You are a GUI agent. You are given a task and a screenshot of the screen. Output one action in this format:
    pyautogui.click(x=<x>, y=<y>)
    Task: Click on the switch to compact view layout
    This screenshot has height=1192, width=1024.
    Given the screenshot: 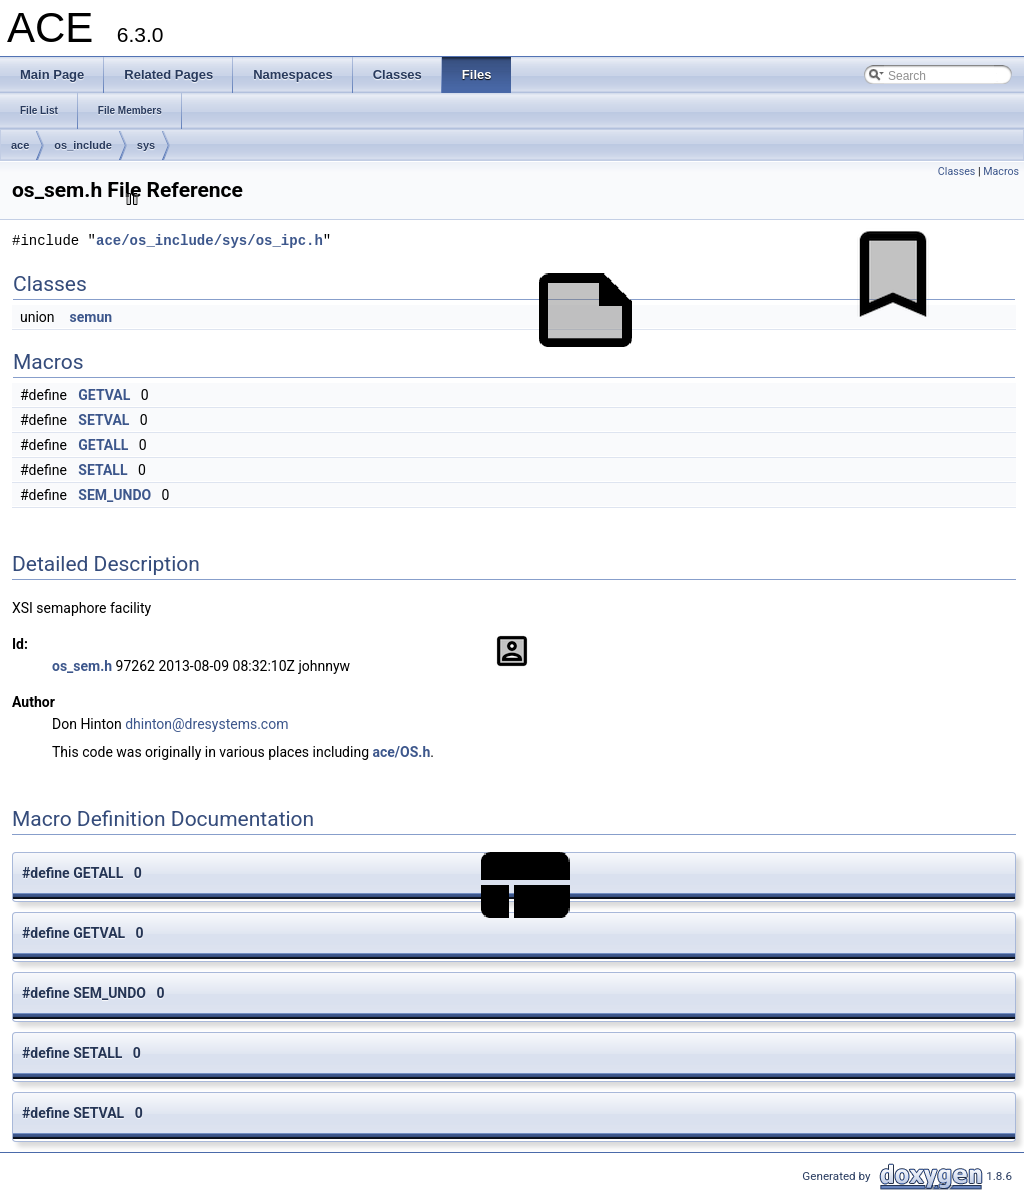 What is the action you would take?
    pyautogui.click(x=523, y=885)
    